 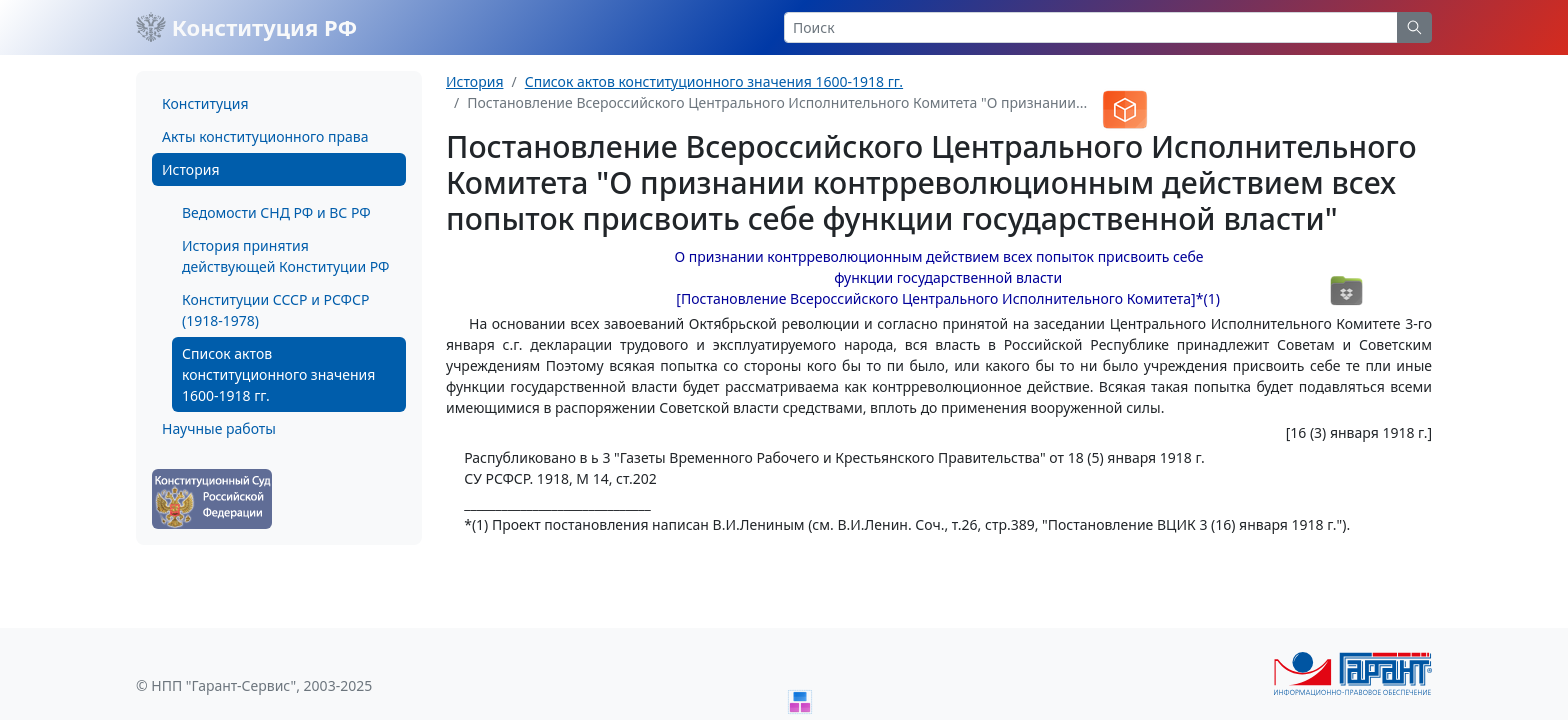 What do you see at coordinates (1346, 290) in the screenshot?
I see `open your dropbox folder` at bounding box center [1346, 290].